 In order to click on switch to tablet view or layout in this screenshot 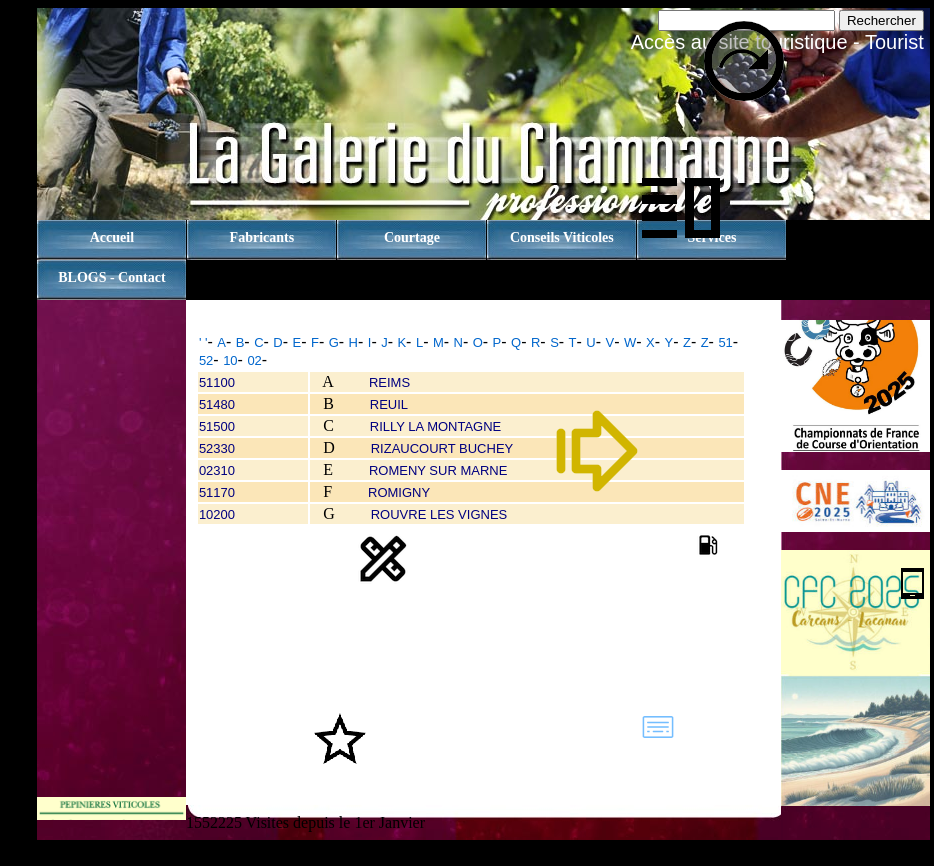, I will do `click(912, 583)`.